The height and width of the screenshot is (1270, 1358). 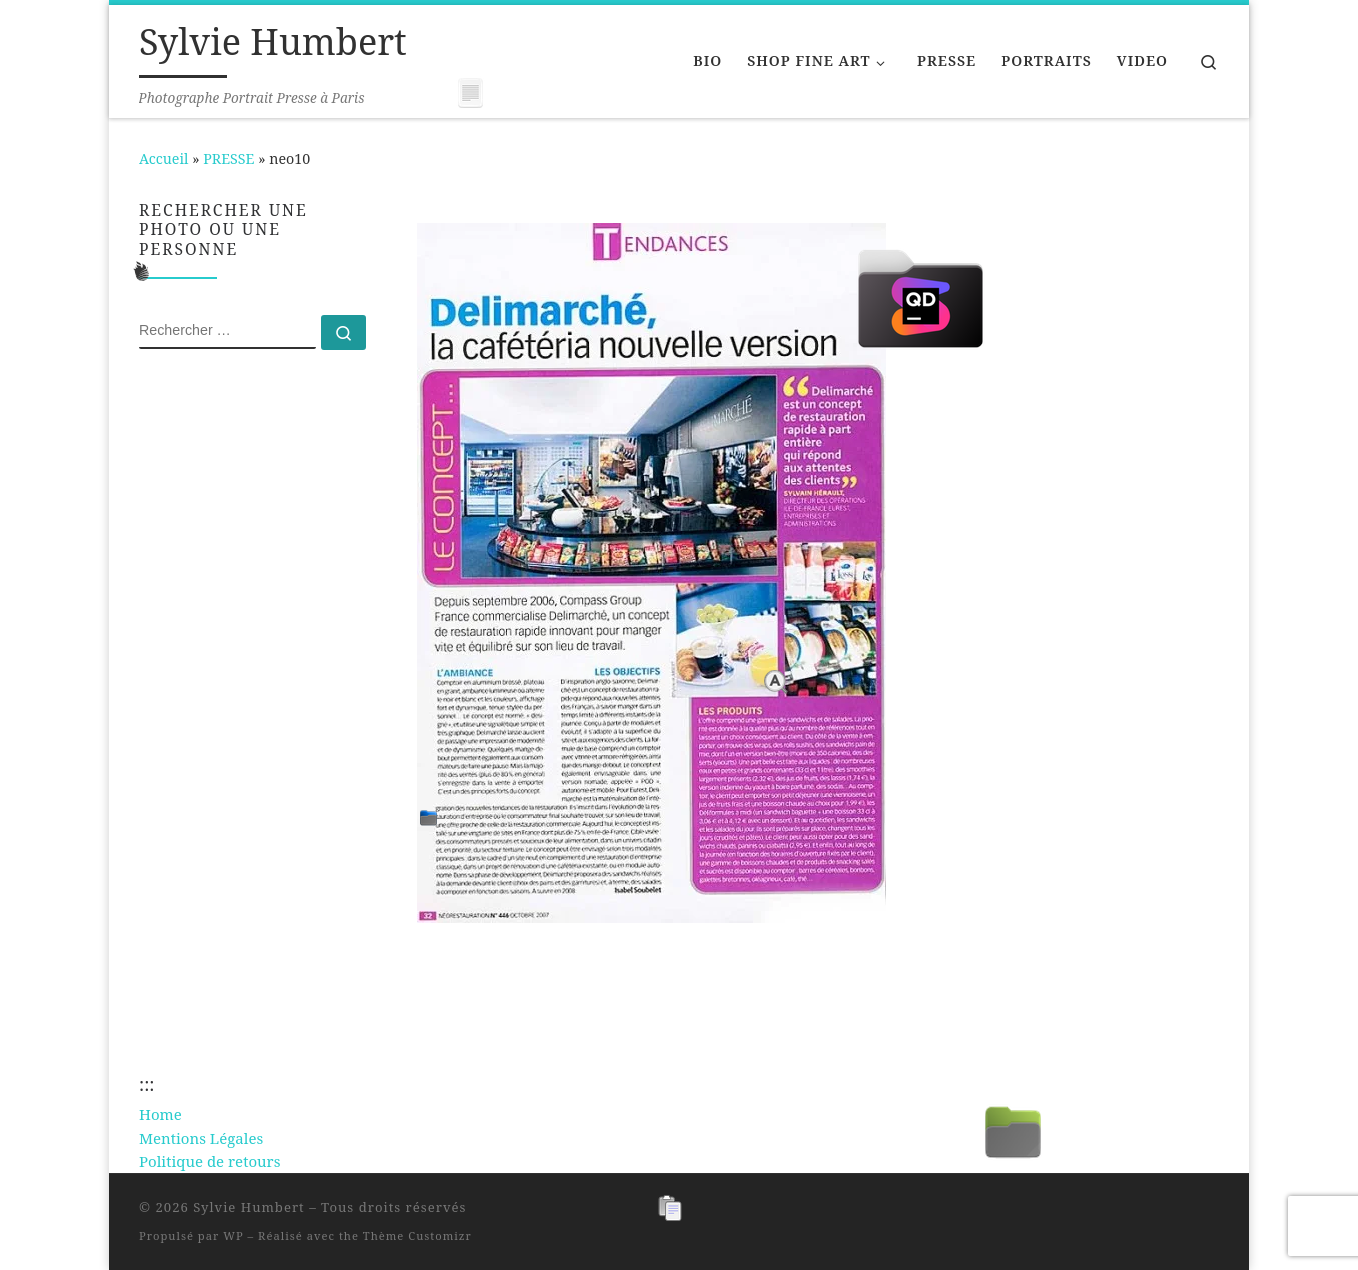 I want to click on open glade interface designer, so click(x=141, y=271).